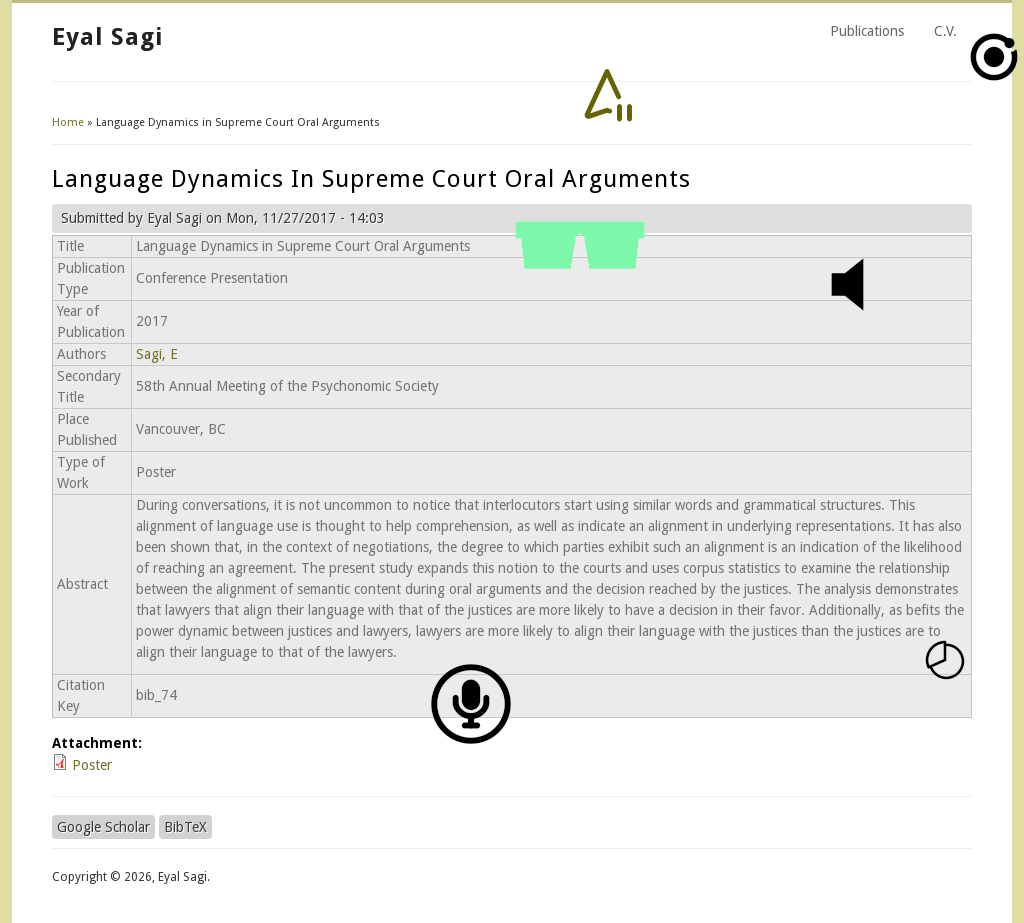  What do you see at coordinates (847, 284) in the screenshot?
I see `mute audio or sound` at bounding box center [847, 284].